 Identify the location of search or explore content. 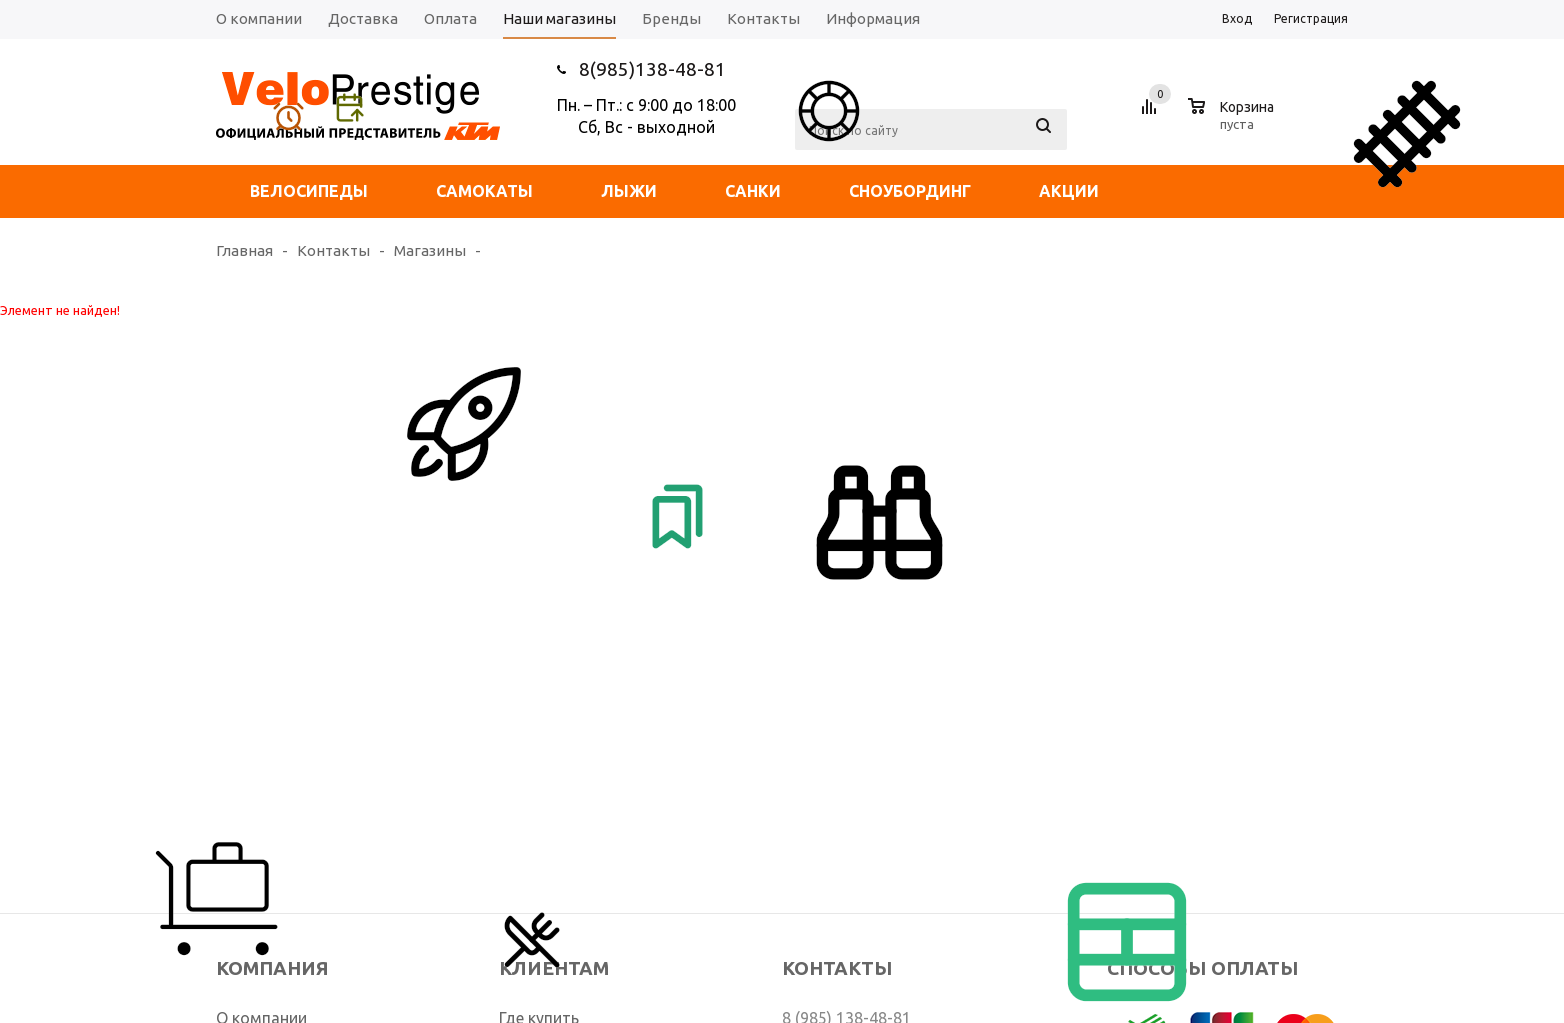
(879, 522).